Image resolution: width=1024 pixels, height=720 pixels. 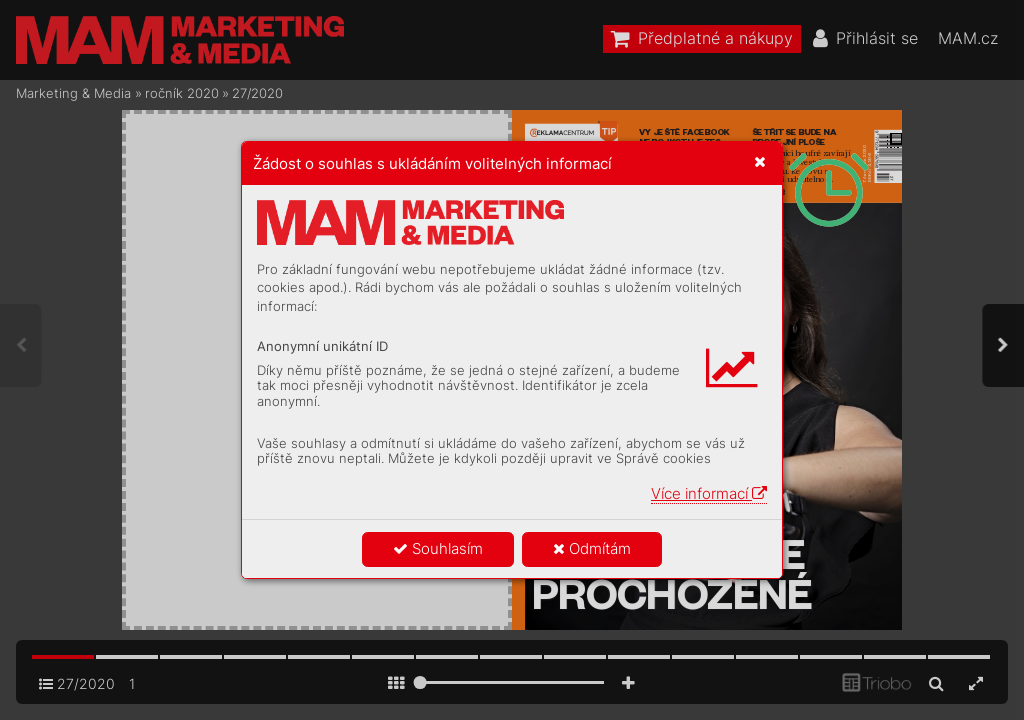 What do you see at coordinates (894, 140) in the screenshot?
I see `bring element to front of layer stack` at bounding box center [894, 140].